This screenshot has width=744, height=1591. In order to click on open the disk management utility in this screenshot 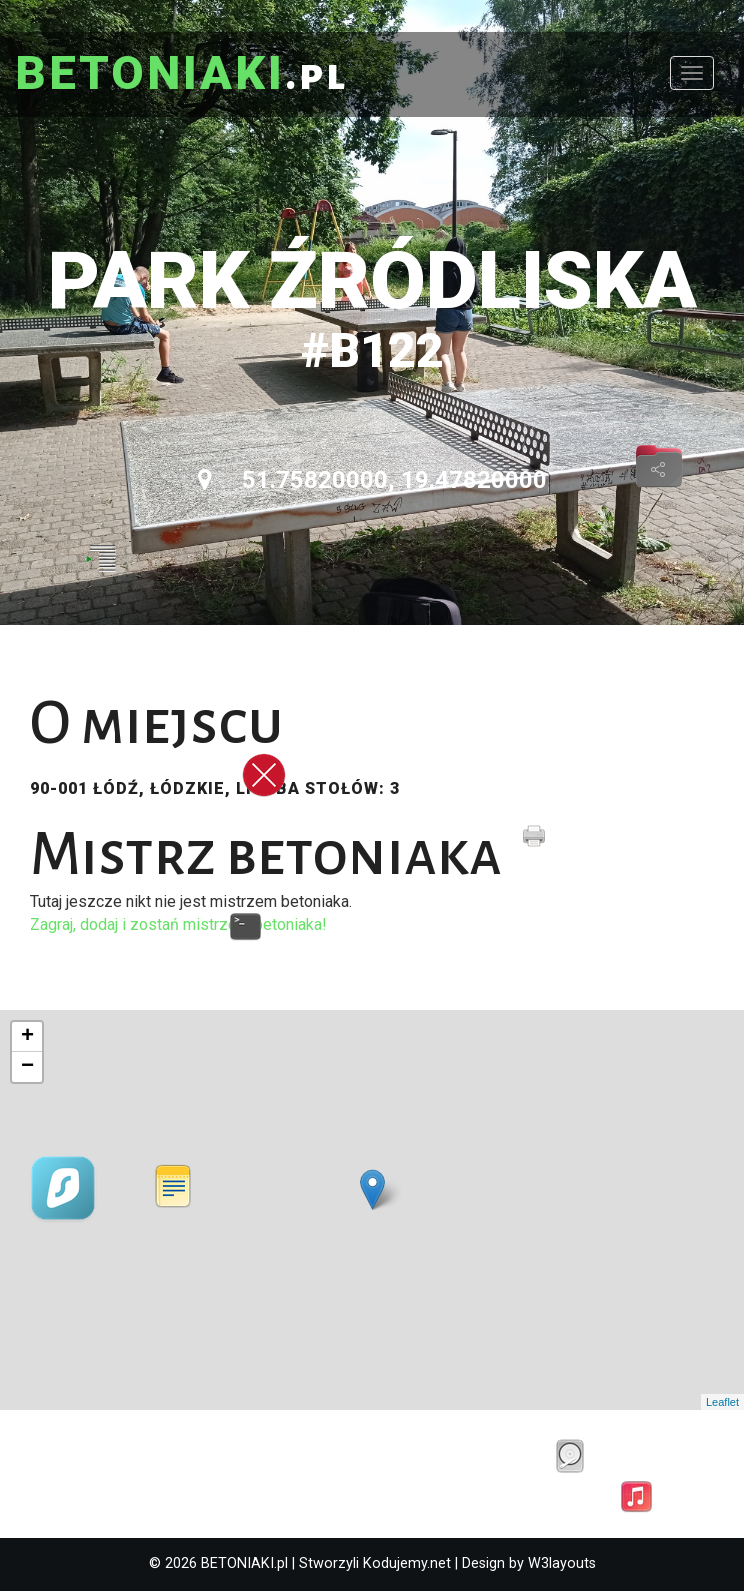, I will do `click(570, 1456)`.